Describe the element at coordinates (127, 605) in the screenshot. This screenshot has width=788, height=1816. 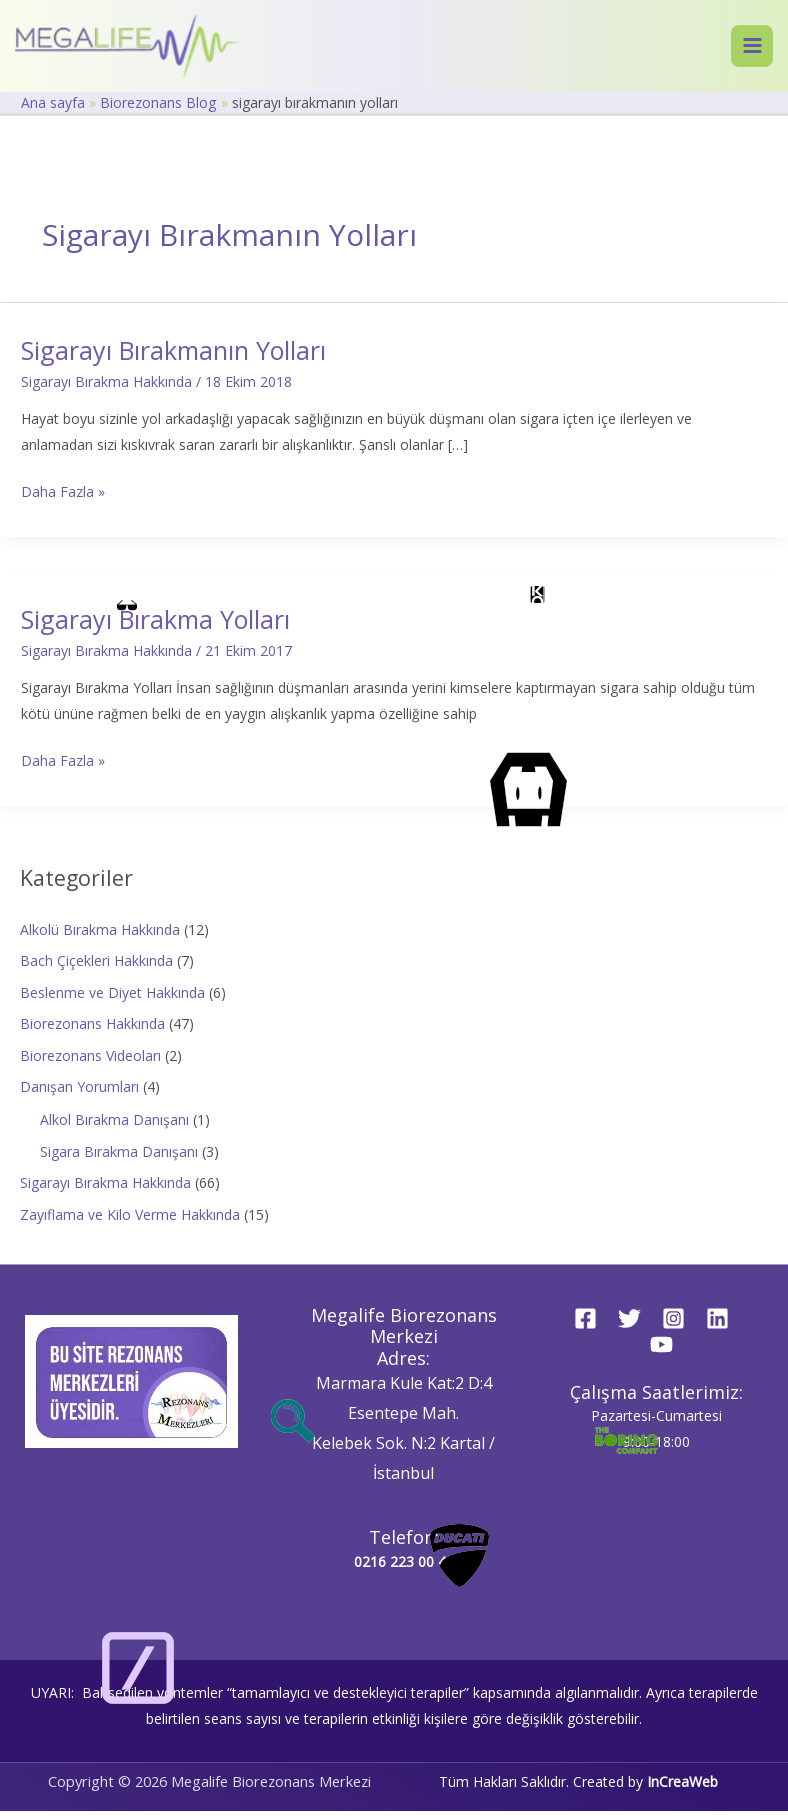
I see `awesome lists logo` at that location.